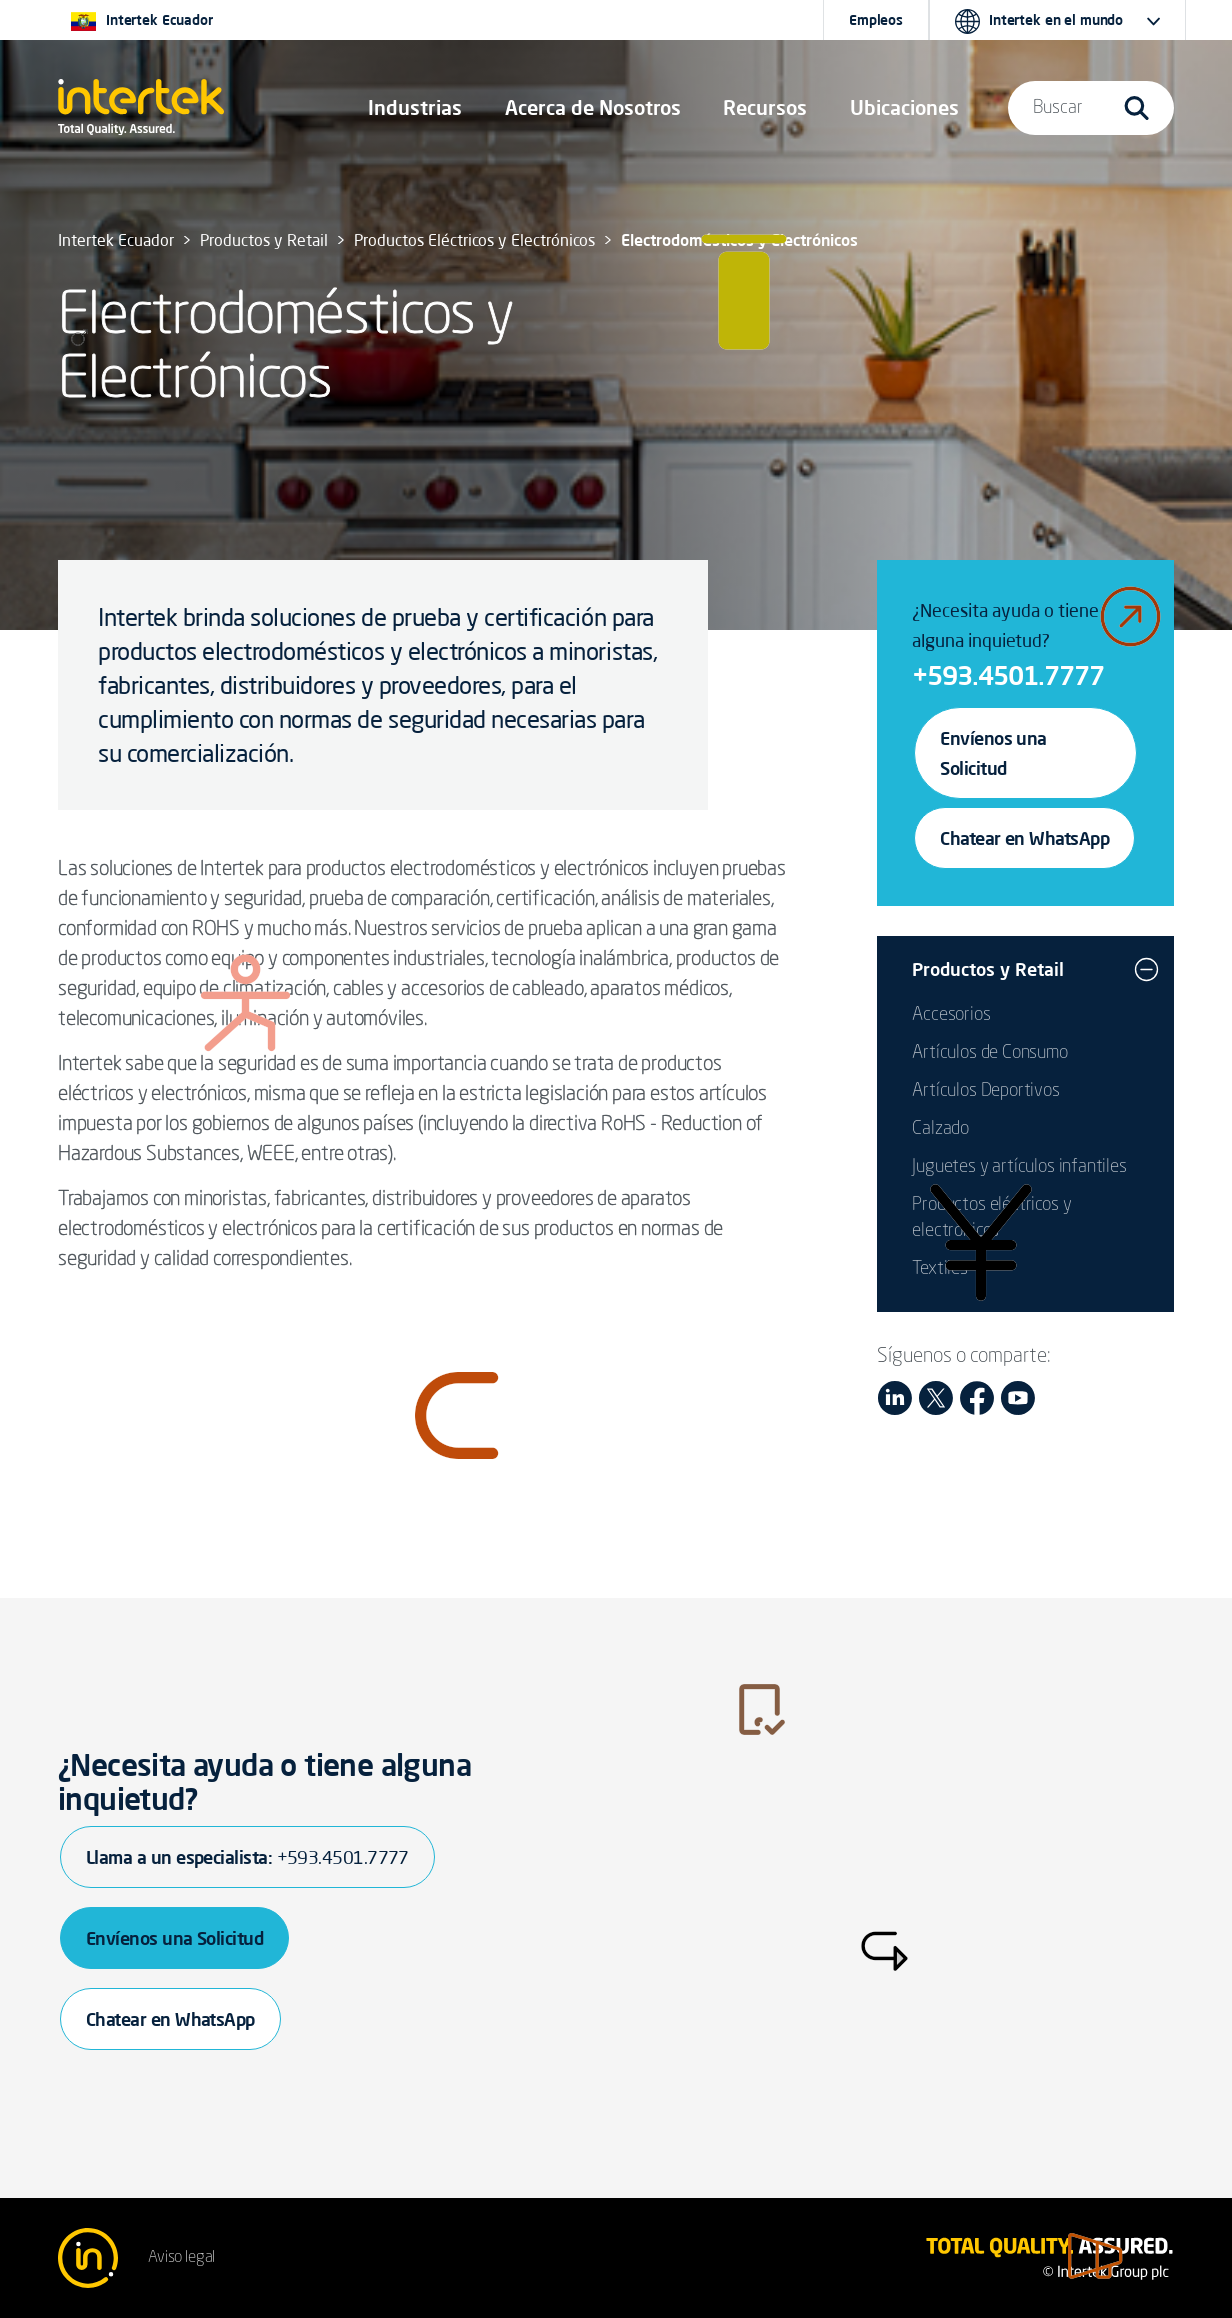  Describe the element at coordinates (458, 1415) in the screenshot. I see `indicates a proper subset relationship in mathematical notation` at that location.